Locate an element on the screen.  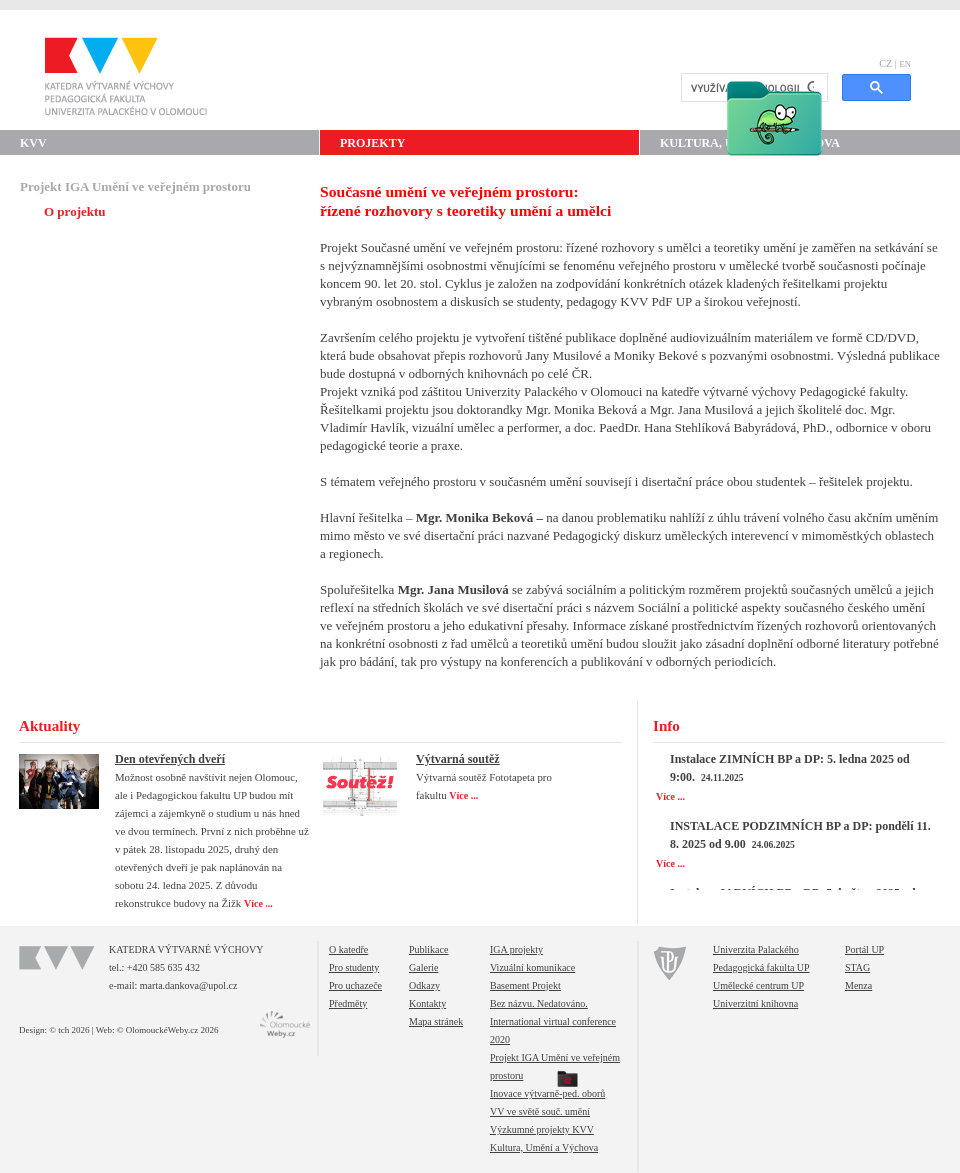
open notepad++ project folder is located at coordinates (774, 121).